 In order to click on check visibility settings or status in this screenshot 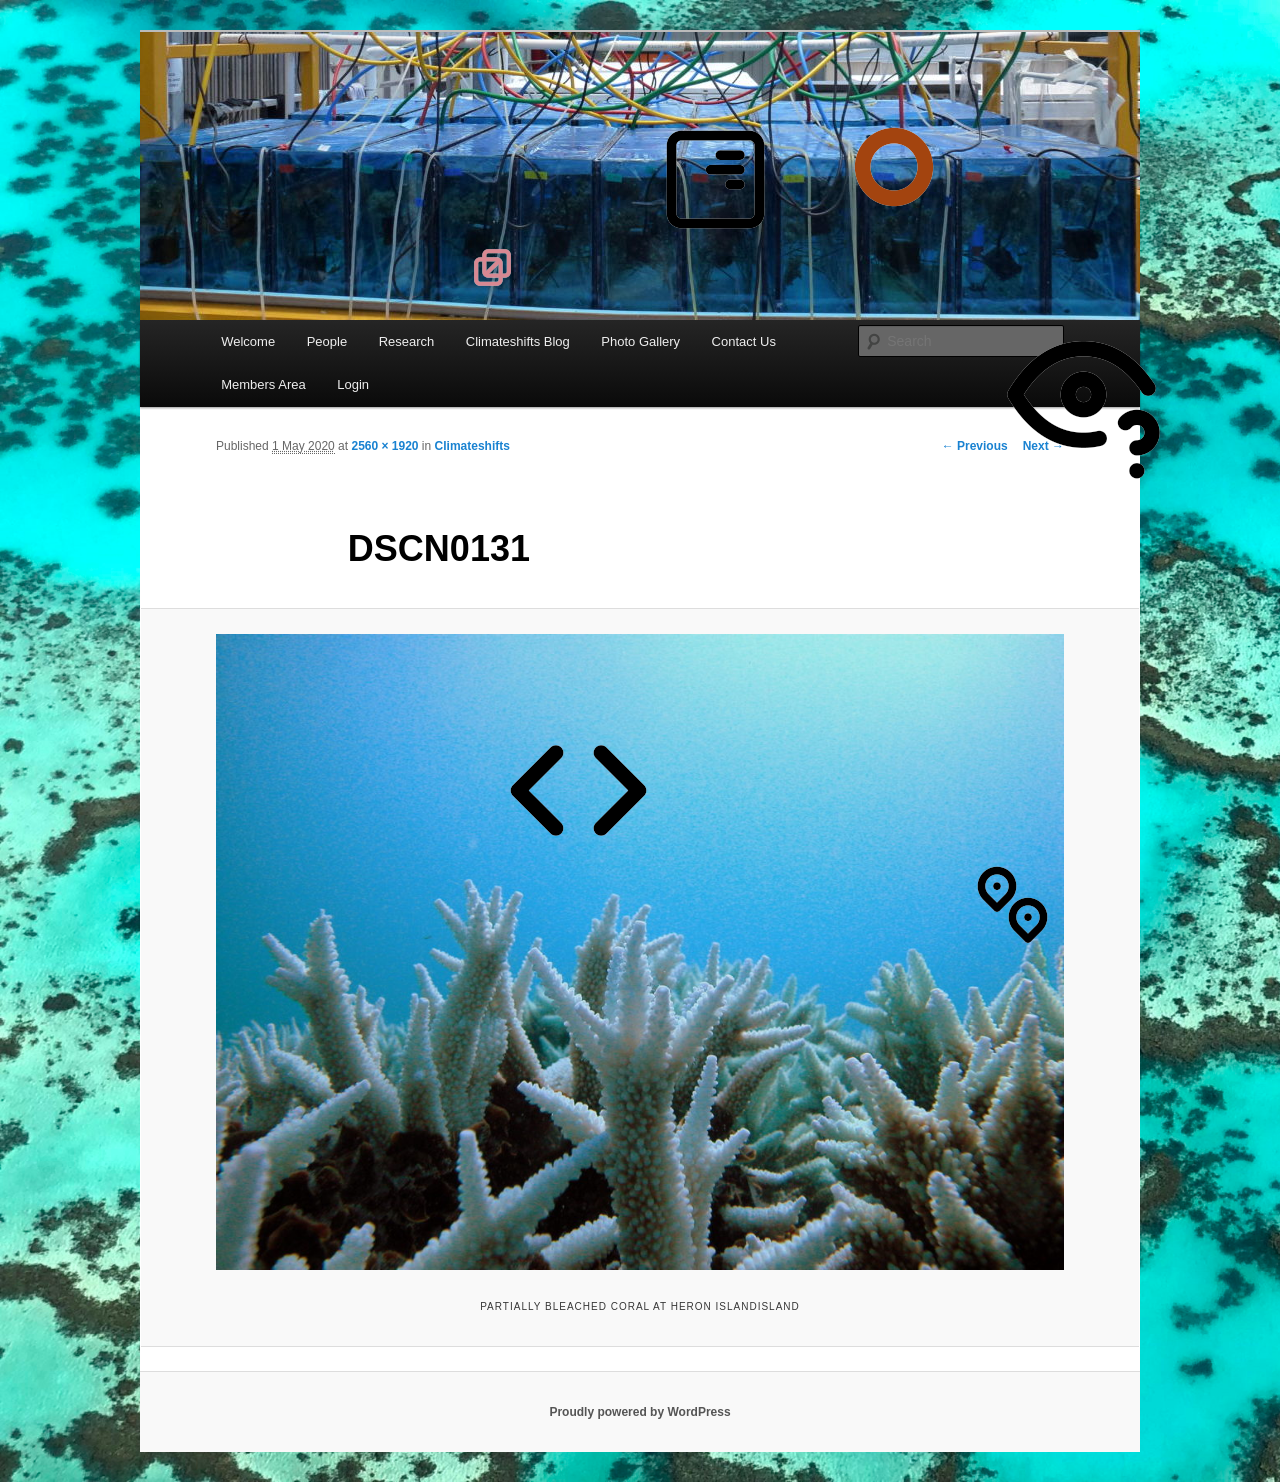, I will do `click(1083, 394)`.